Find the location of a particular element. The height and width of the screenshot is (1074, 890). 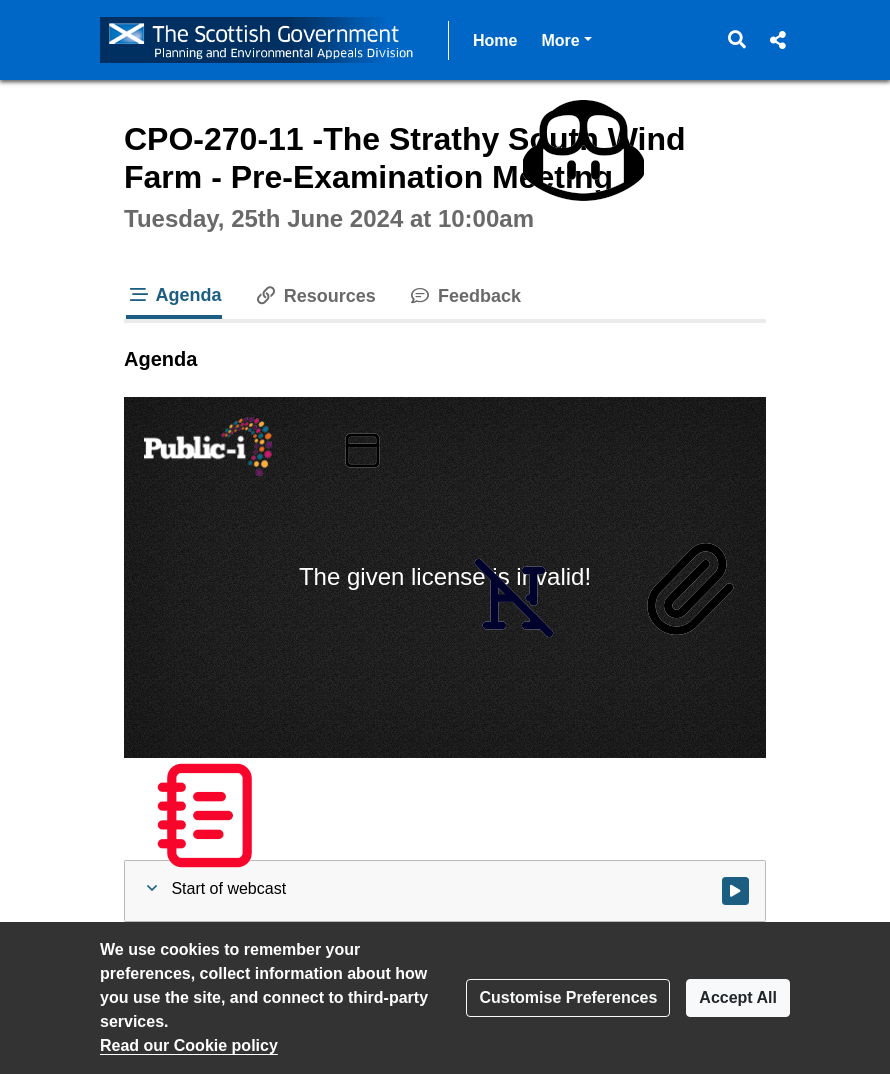

attach a file to your message is located at coordinates (689, 589).